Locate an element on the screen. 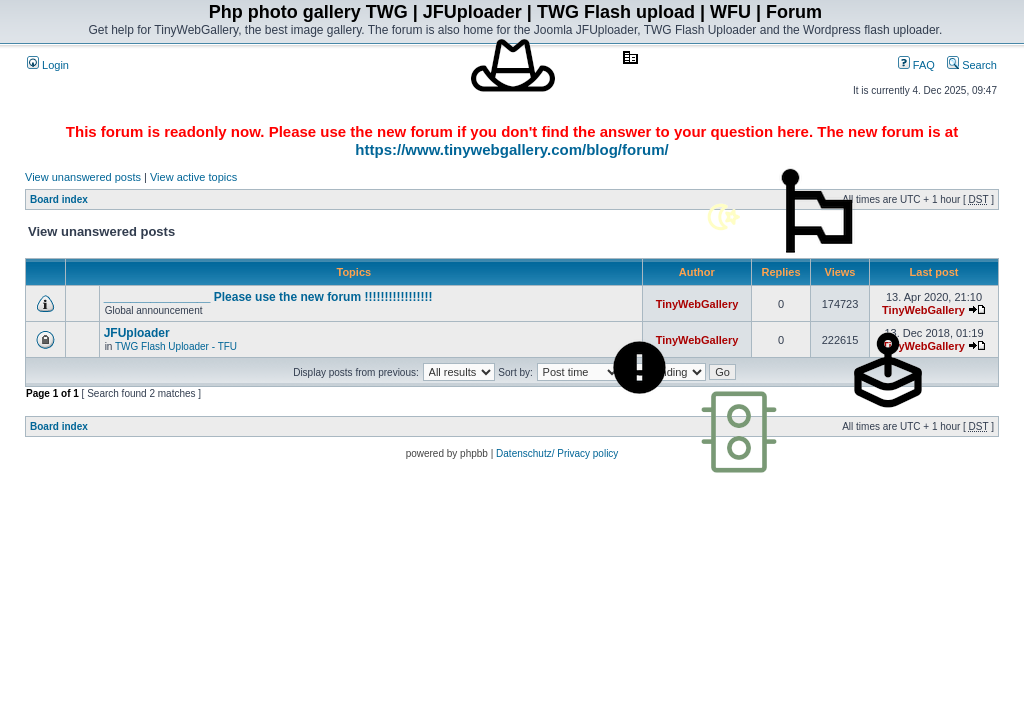 The height and width of the screenshot is (720, 1024). indicates Islamic religious content or settings is located at coordinates (723, 217).